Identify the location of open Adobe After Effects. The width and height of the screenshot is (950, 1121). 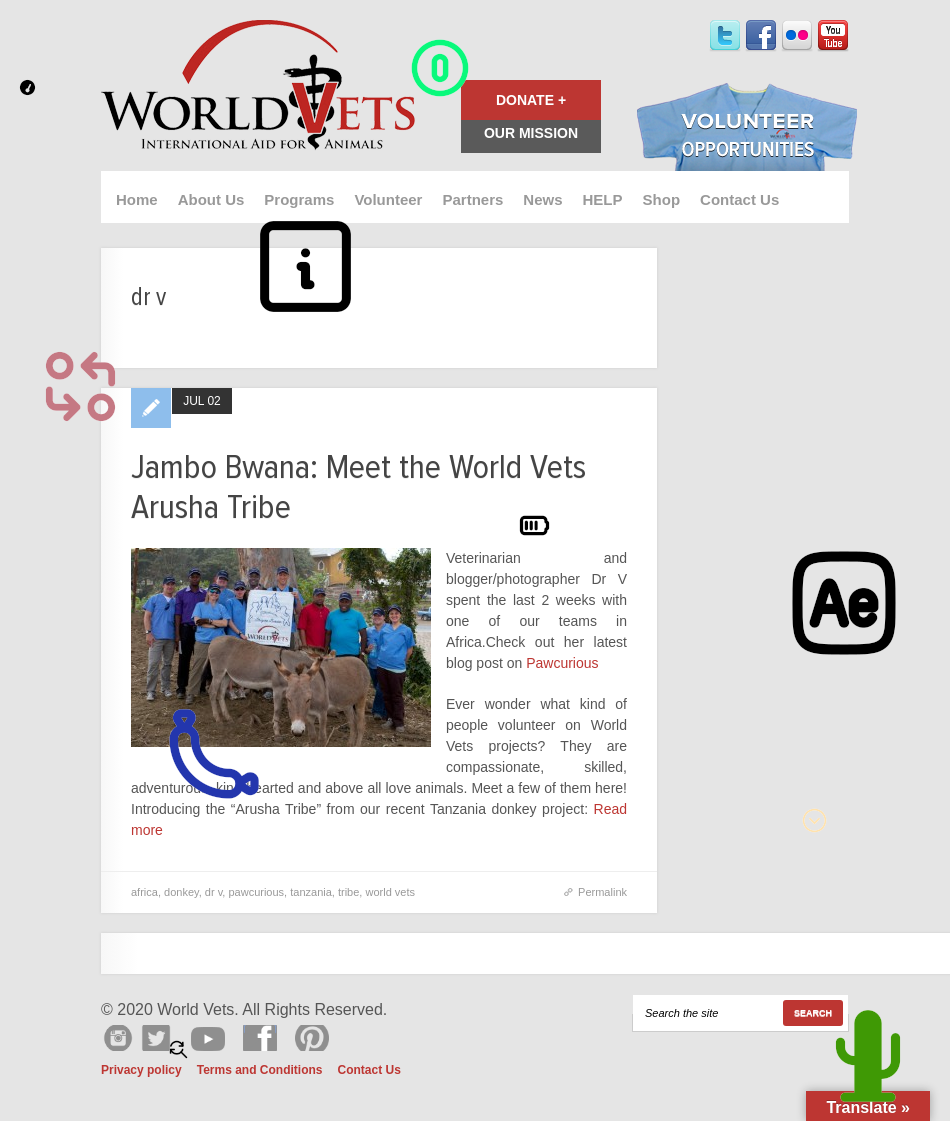
(844, 603).